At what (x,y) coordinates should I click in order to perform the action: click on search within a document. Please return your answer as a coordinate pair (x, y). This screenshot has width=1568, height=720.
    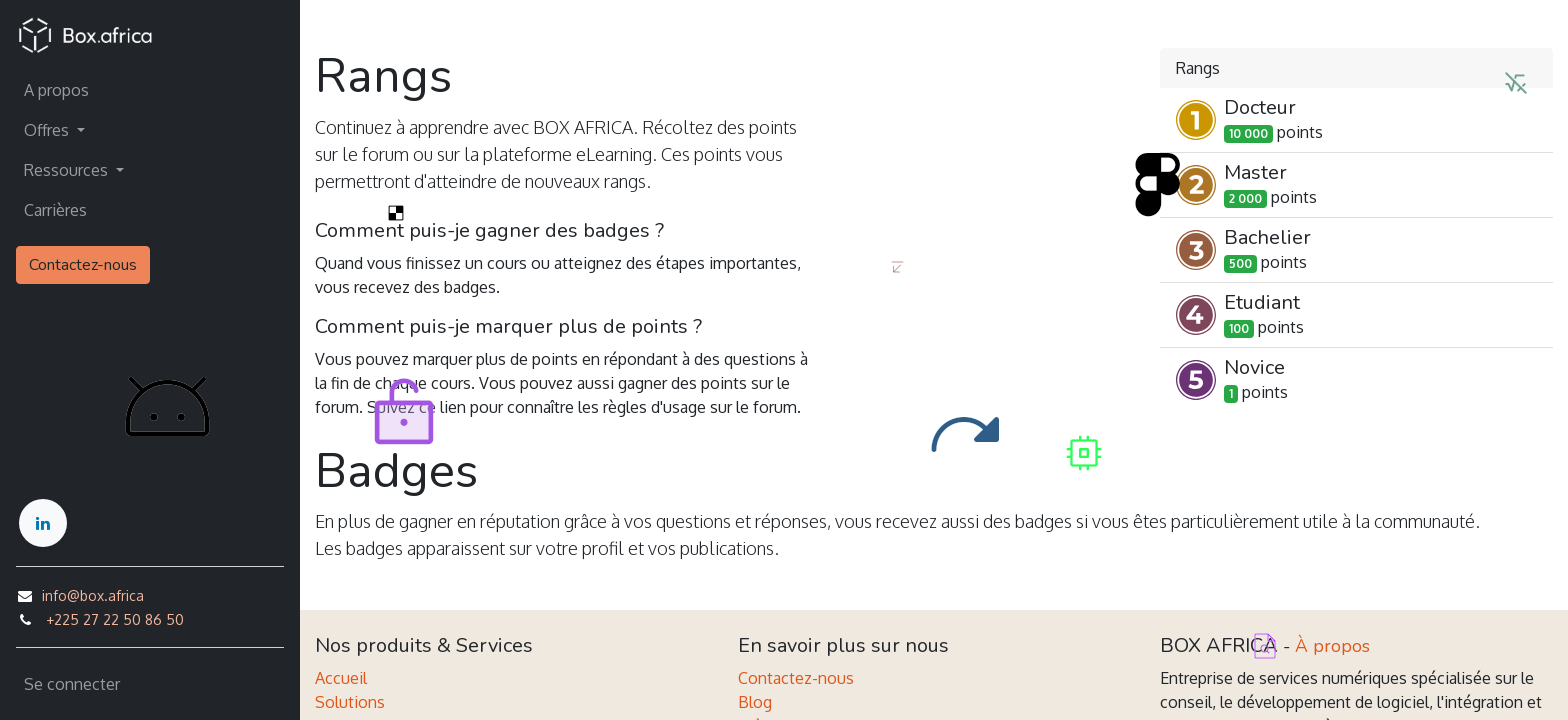
    Looking at the image, I should click on (1265, 646).